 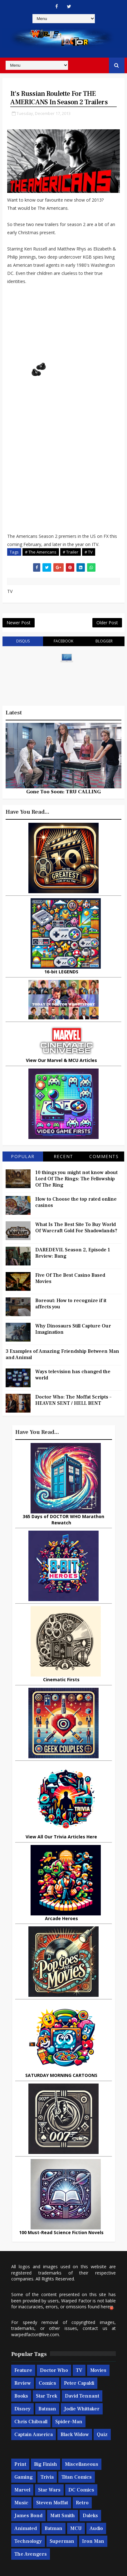 I want to click on represents an apple ibook g4 laptop device, so click(x=67, y=658).